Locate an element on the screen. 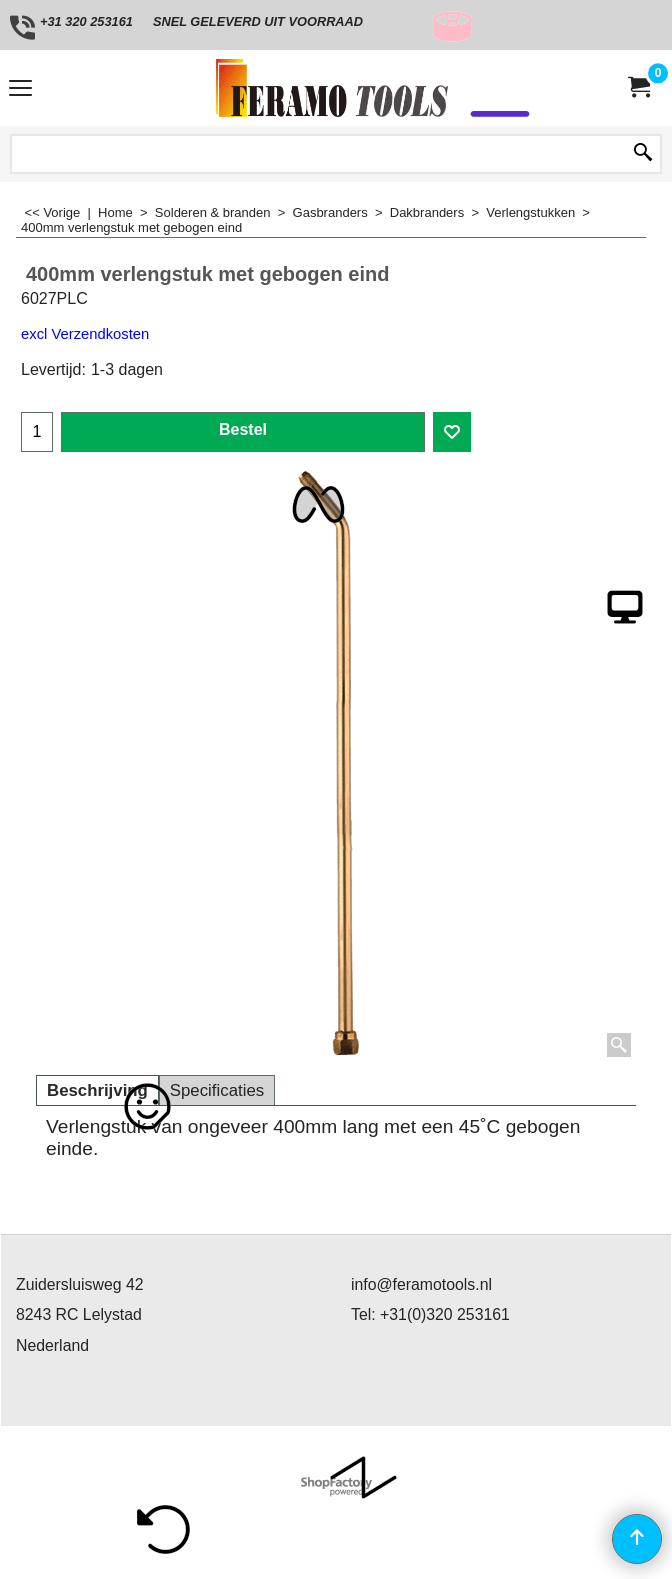 This screenshot has height=1579, width=672. select sawtooth waveform in audio synthesizer is located at coordinates (363, 1477).